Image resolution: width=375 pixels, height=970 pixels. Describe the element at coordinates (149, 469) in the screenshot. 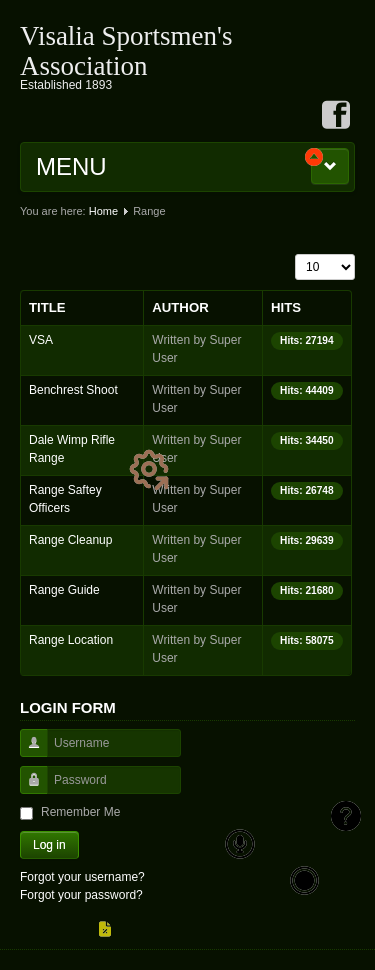

I see `share app or system settings` at that location.